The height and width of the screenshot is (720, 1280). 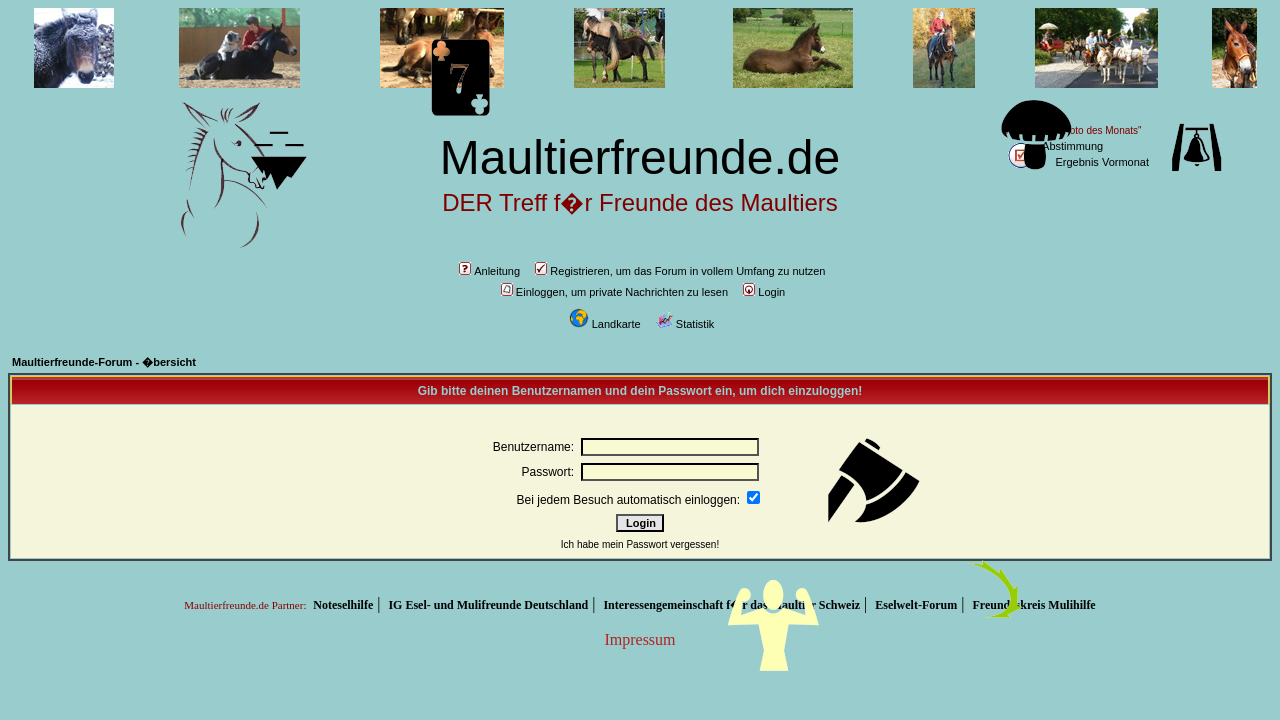 What do you see at coordinates (773, 625) in the screenshot?
I see `indicates strength or power attribute` at bounding box center [773, 625].